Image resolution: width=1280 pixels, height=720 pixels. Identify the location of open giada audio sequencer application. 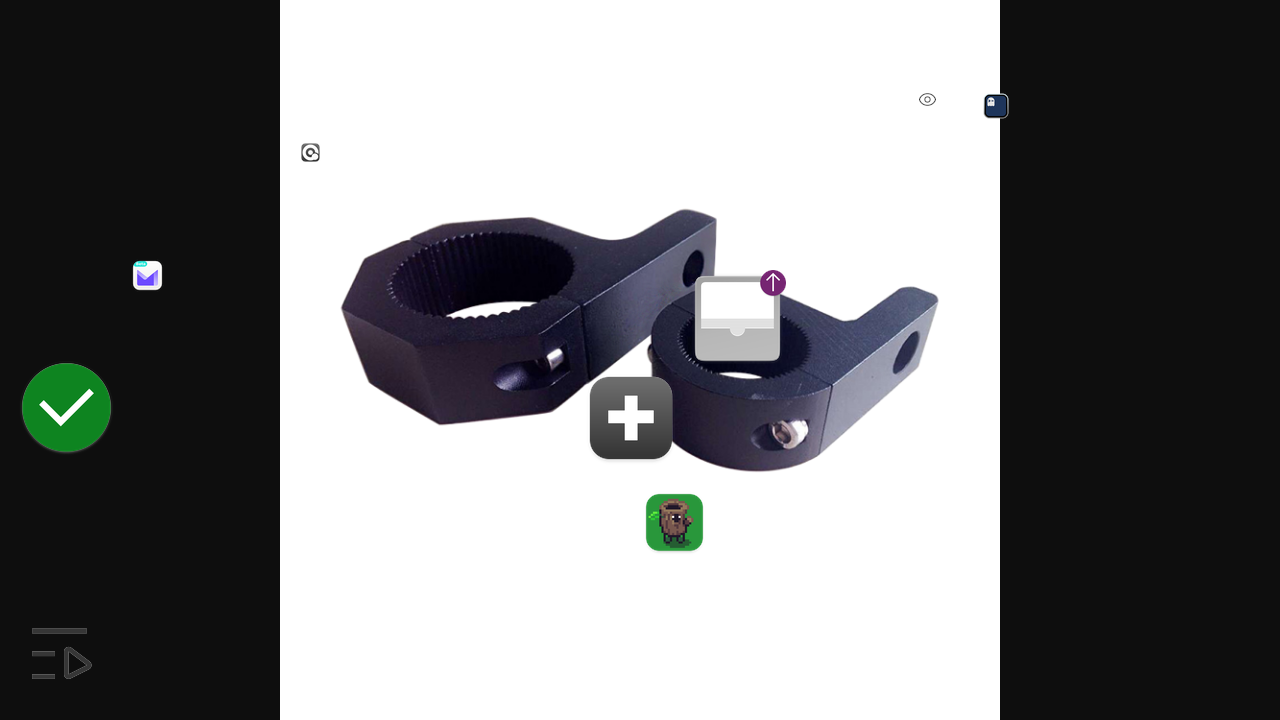
(310, 152).